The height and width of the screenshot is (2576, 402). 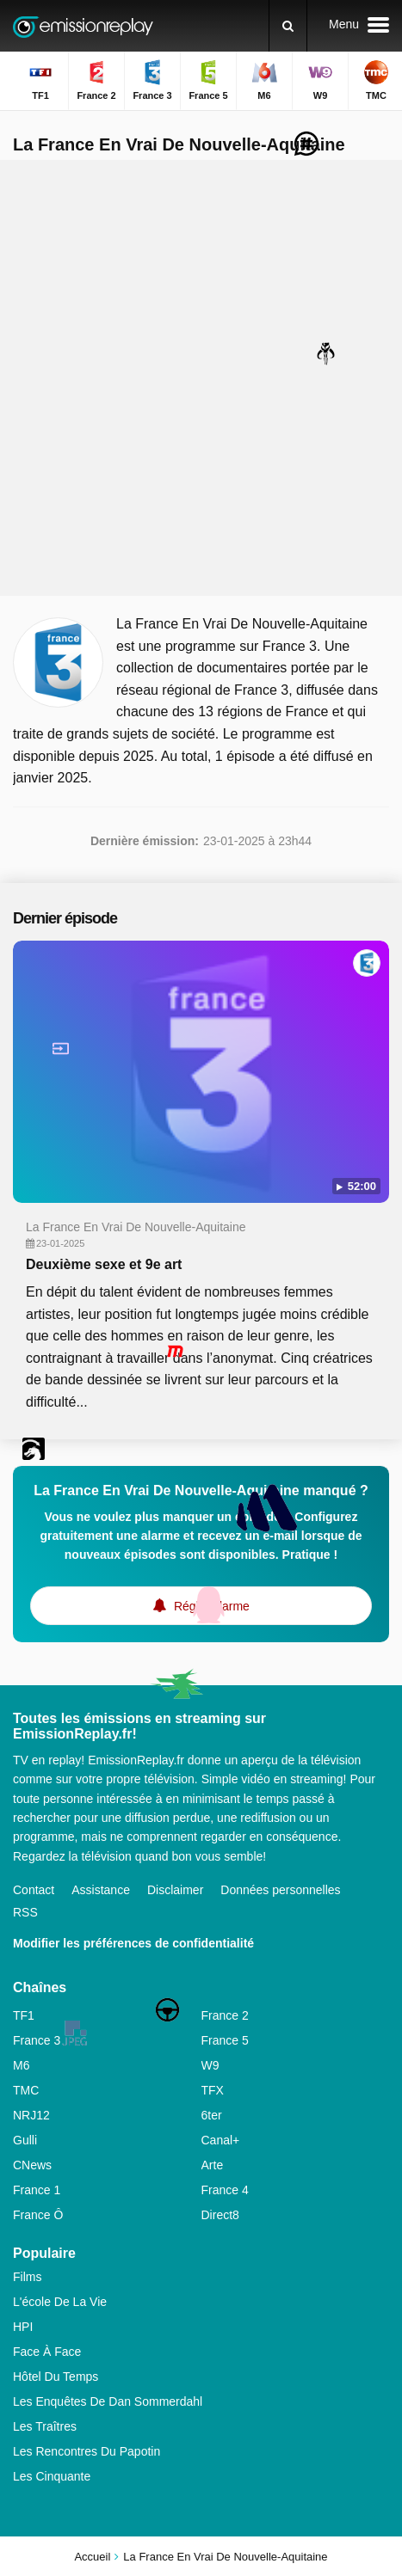 I want to click on better stack logo, so click(x=267, y=1508).